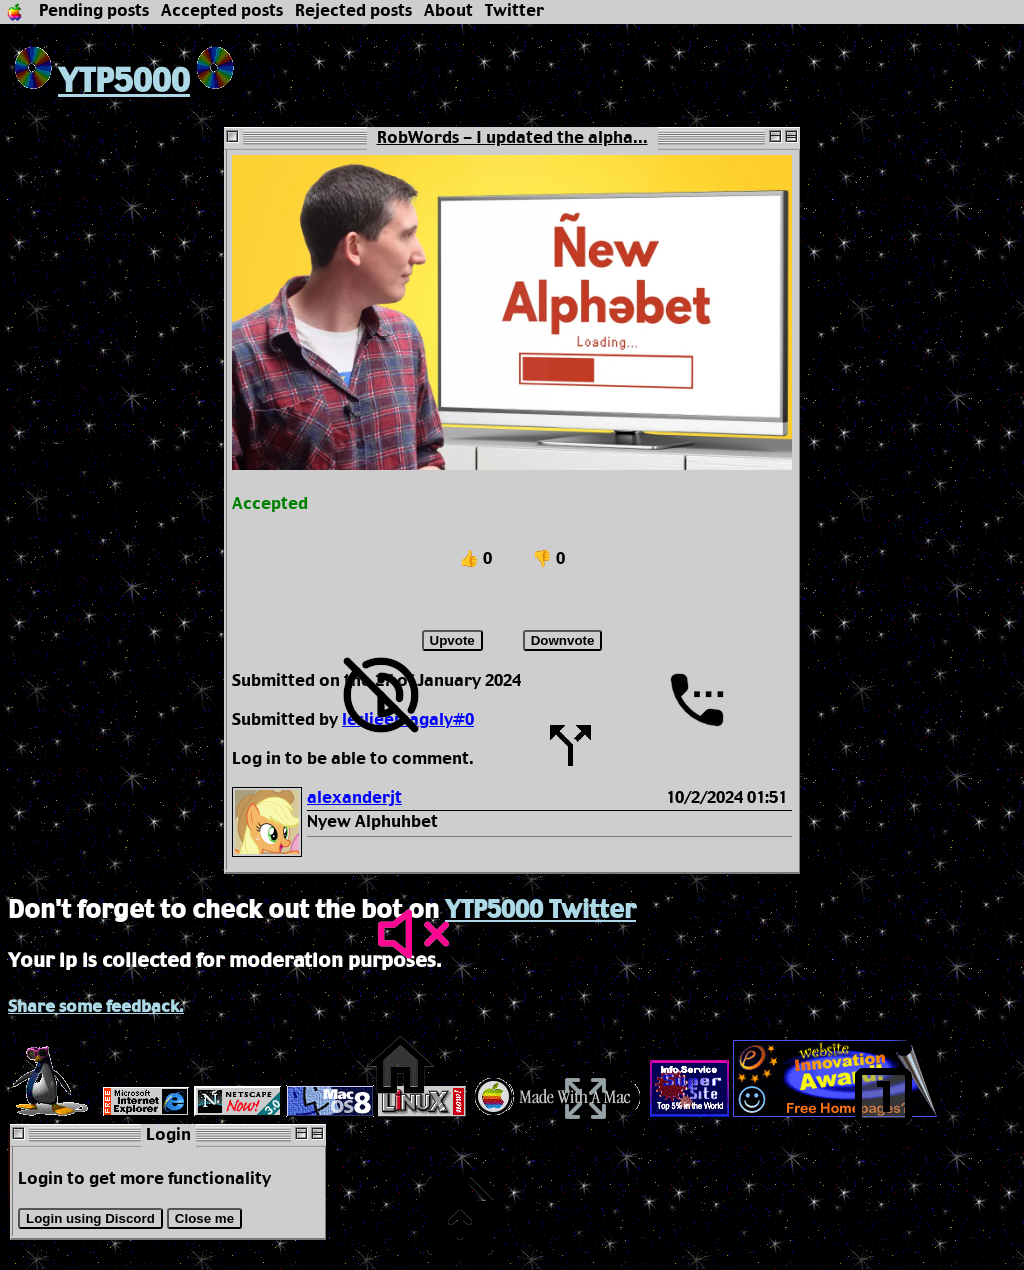 This screenshot has height=1270, width=1024. Describe the element at coordinates (460, 1216) in the screenshot. I see `upload a file` at that location.